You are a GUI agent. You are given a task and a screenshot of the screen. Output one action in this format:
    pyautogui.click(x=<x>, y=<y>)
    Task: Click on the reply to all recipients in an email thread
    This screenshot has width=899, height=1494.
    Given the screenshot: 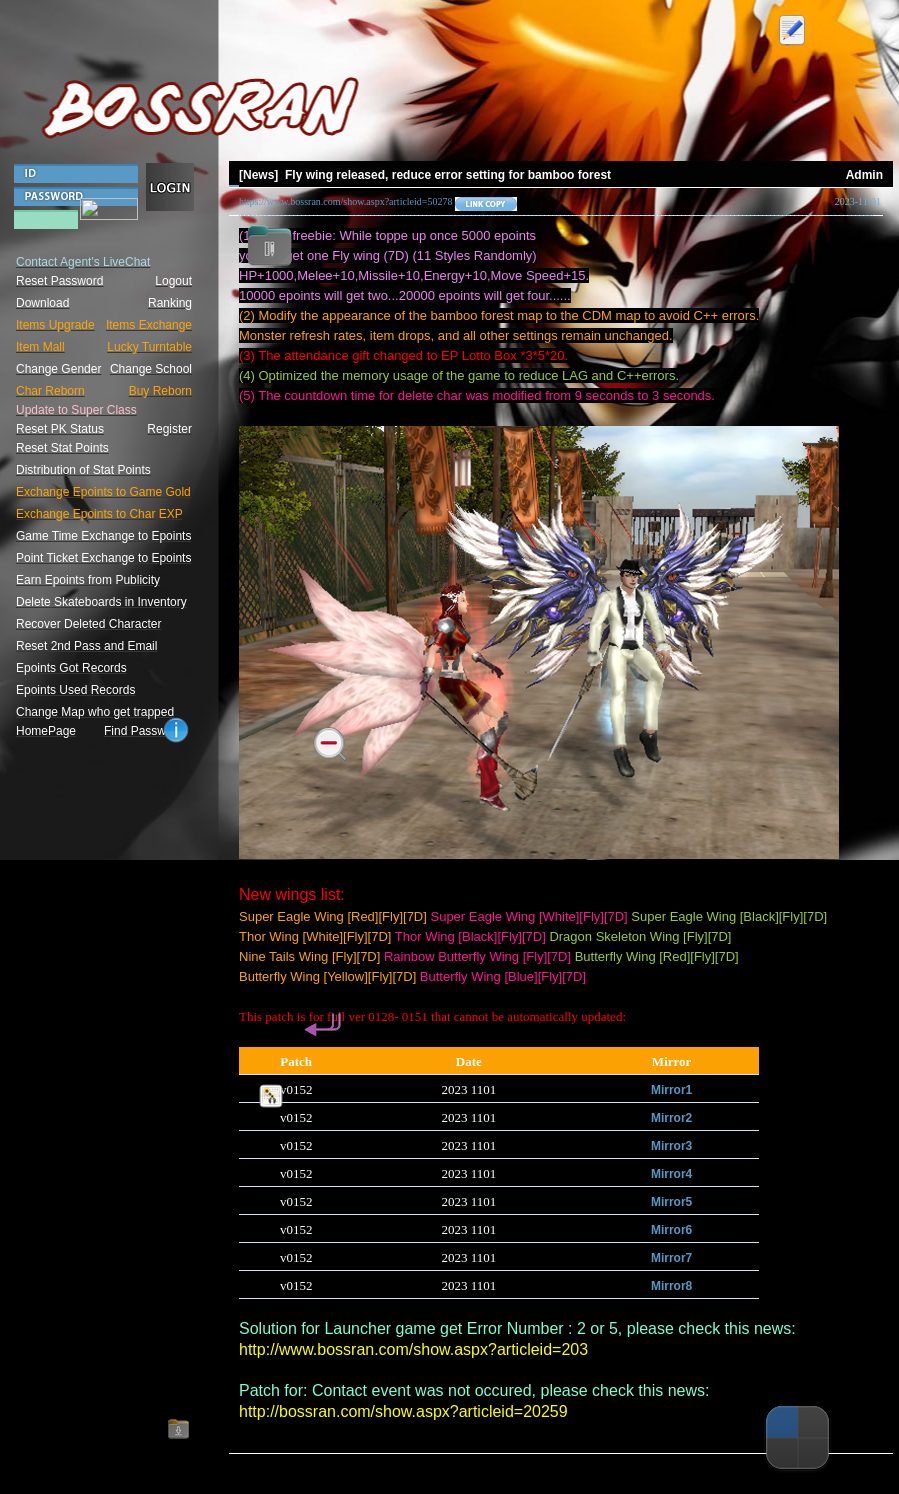 What is the action you would take?
    pyautogui.click(x=322, y=1022)
    